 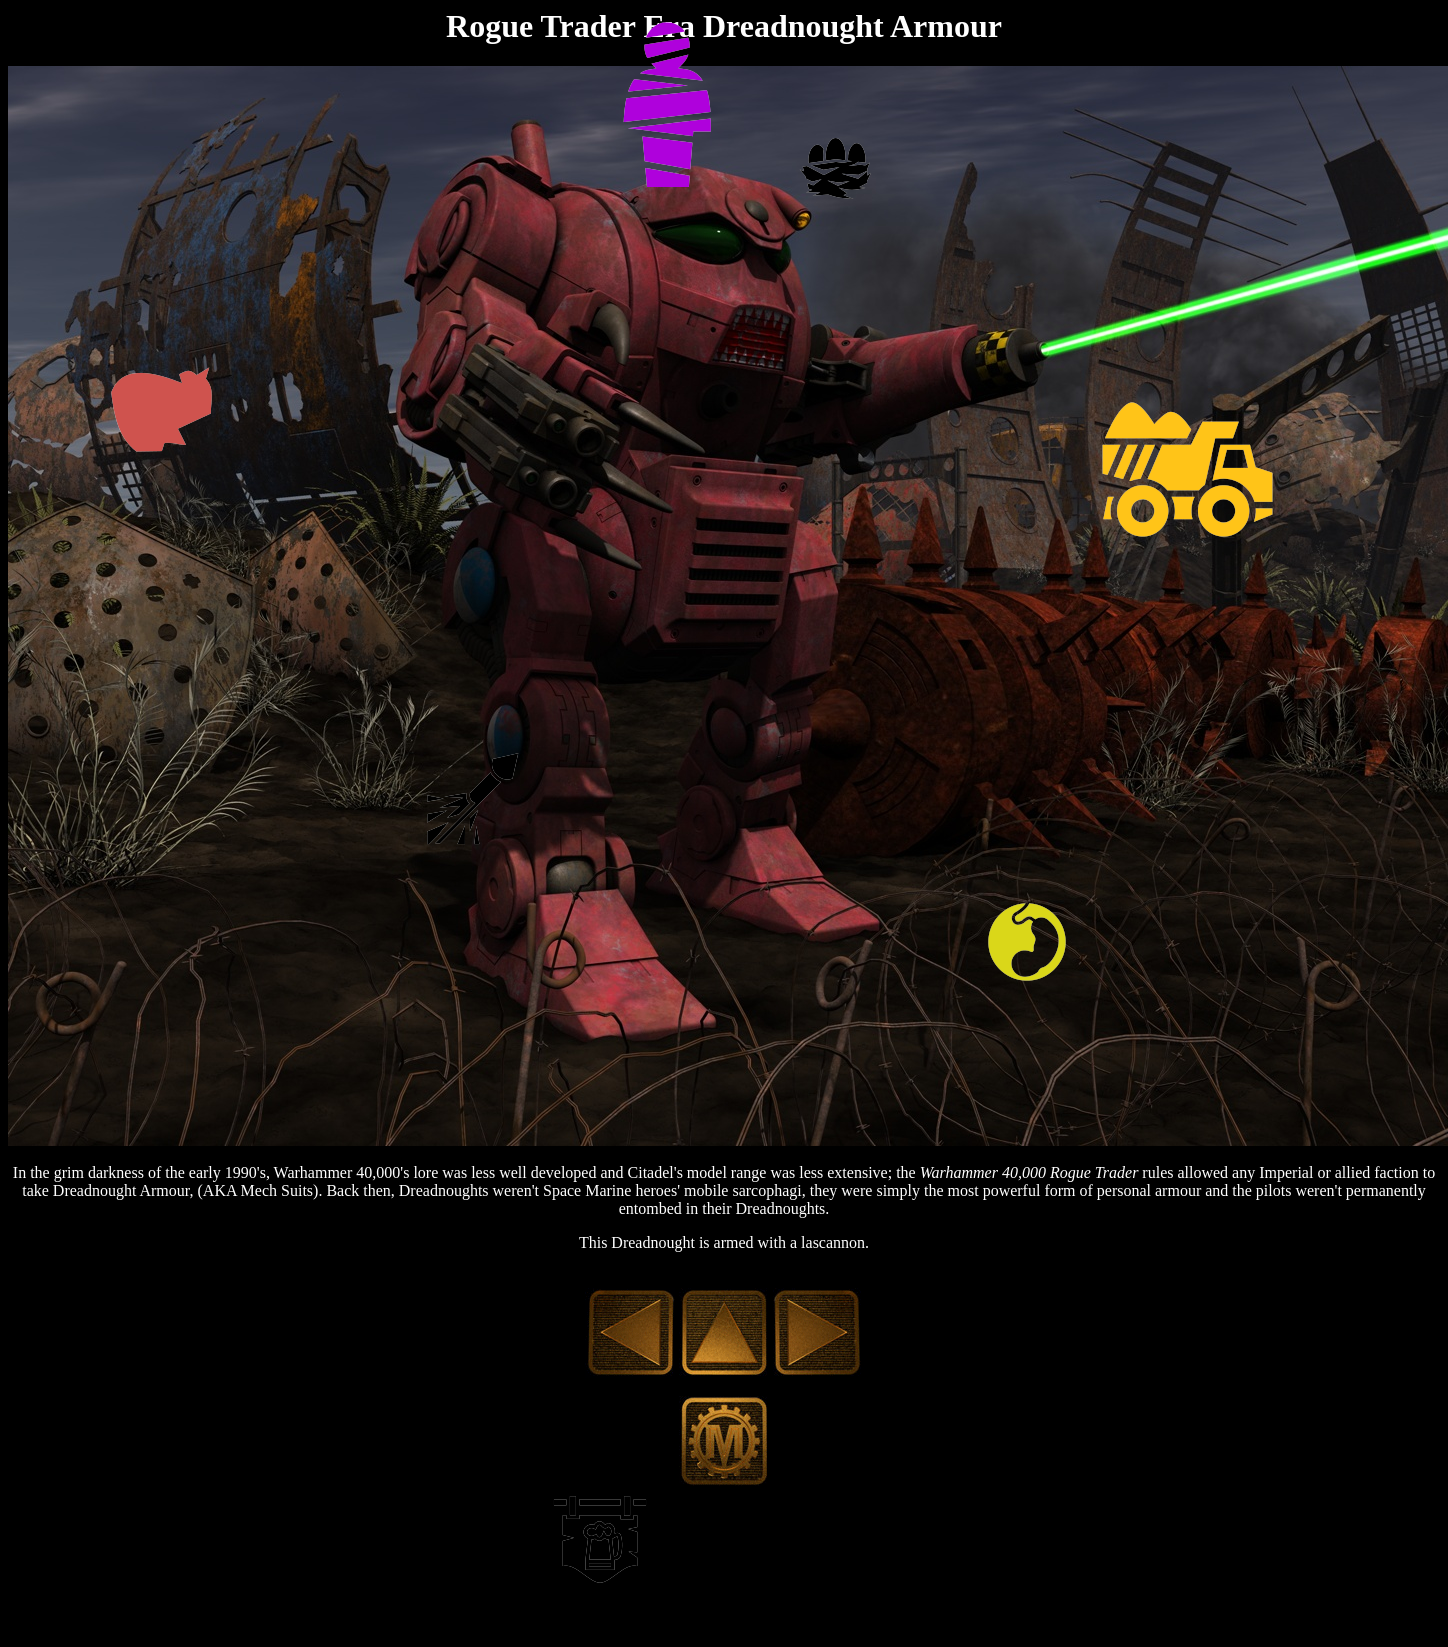 I want to click on locate nearby taverns or pubs, so click(x=600, y=1539).